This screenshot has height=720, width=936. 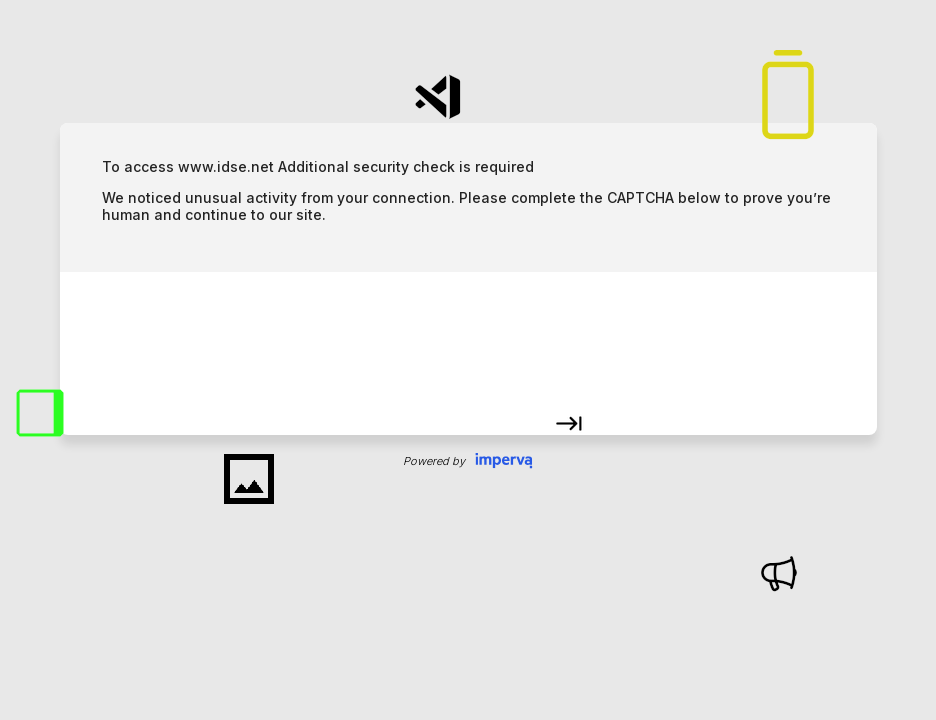 I want to click on view original image without cropping, so click(x=249, y=479).